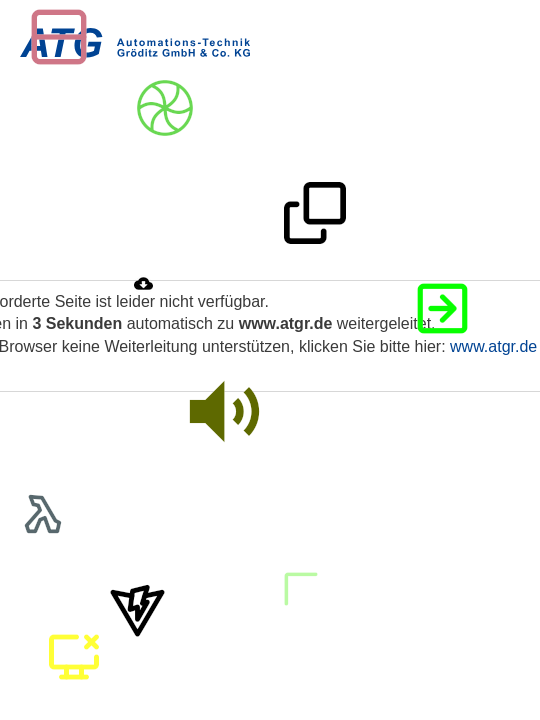  Describe the element at coordinates (74, 657) in the screenshot. I see `stop sharing your screen` at that location.